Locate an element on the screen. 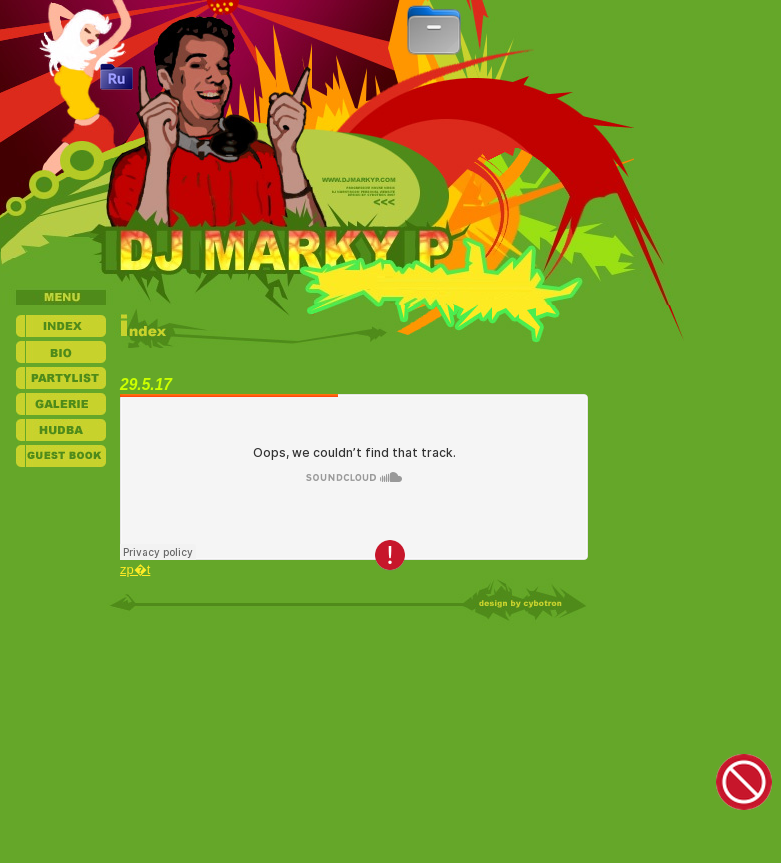 This screenshot has width=781, height=863. indicates a critical error or dangerous action is located at coordinates (390, 555).